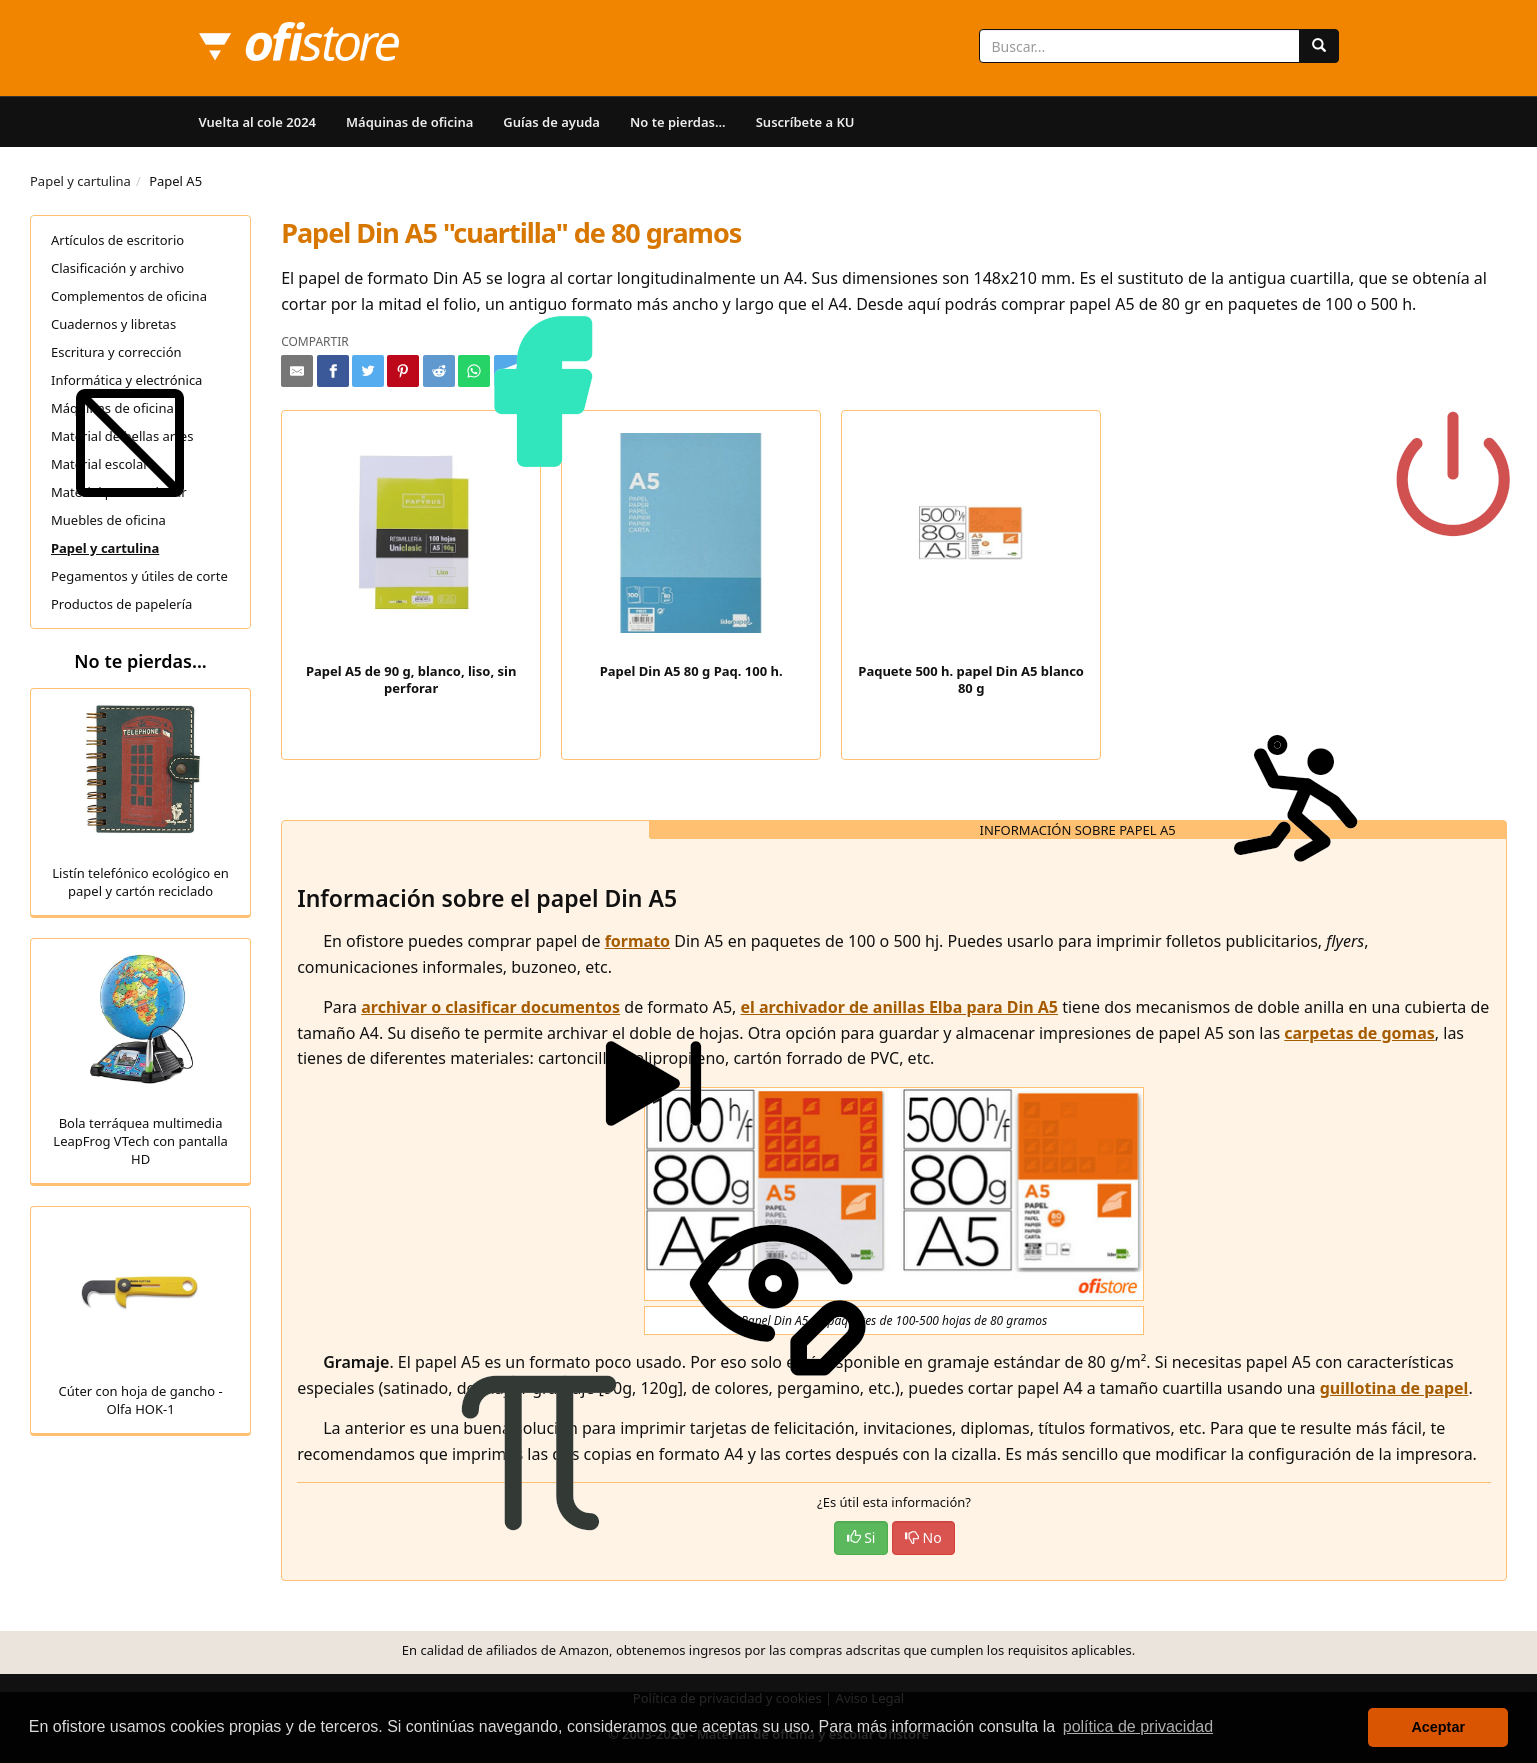 The width and height of the screenshot is (1537, 1763). I want to click on skip to the next track, so click(653, 1083).